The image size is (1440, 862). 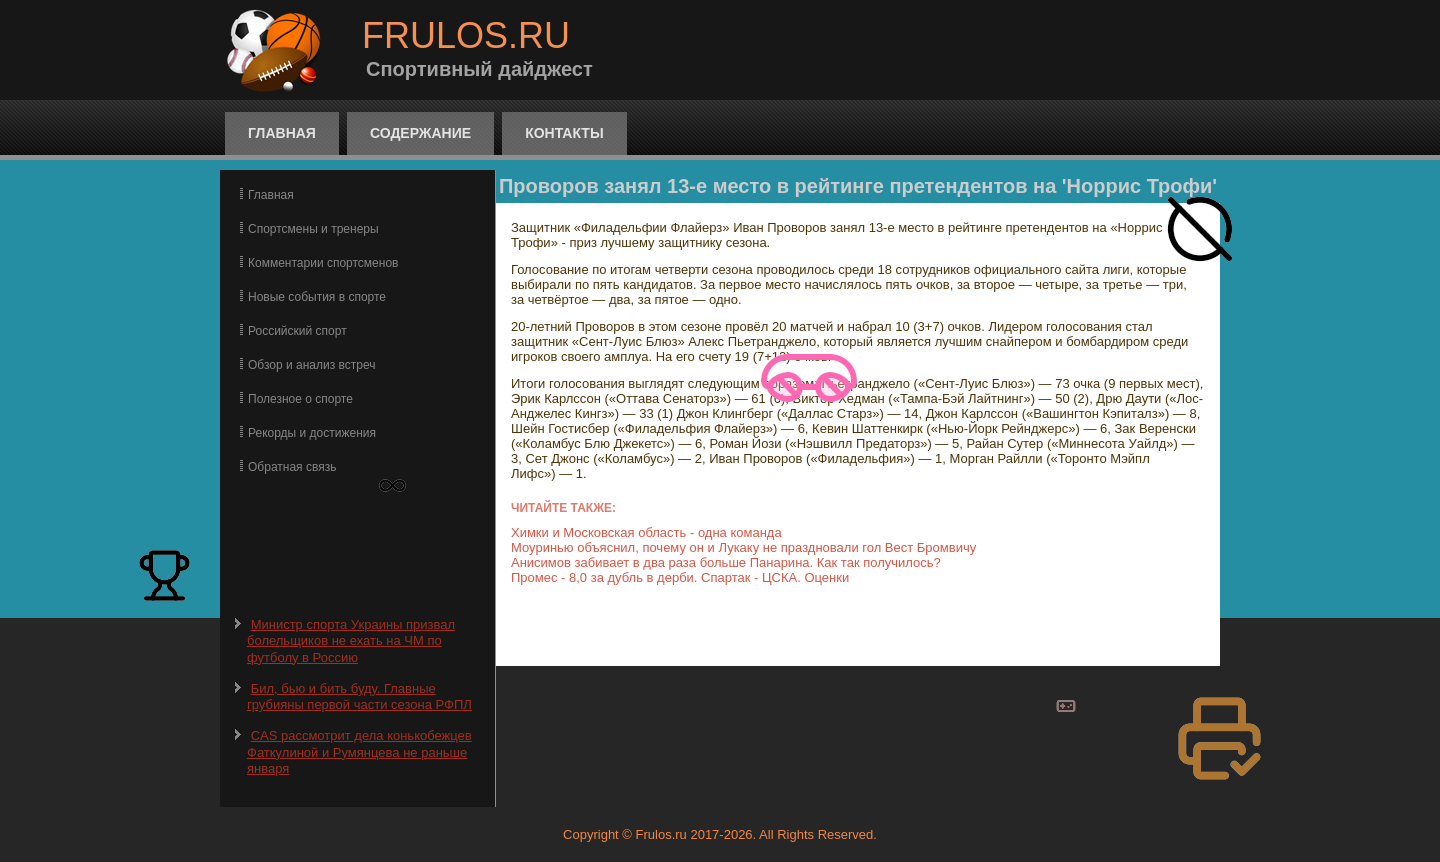 I want to click on print job completed successfully, so click(x=1219, y=738).